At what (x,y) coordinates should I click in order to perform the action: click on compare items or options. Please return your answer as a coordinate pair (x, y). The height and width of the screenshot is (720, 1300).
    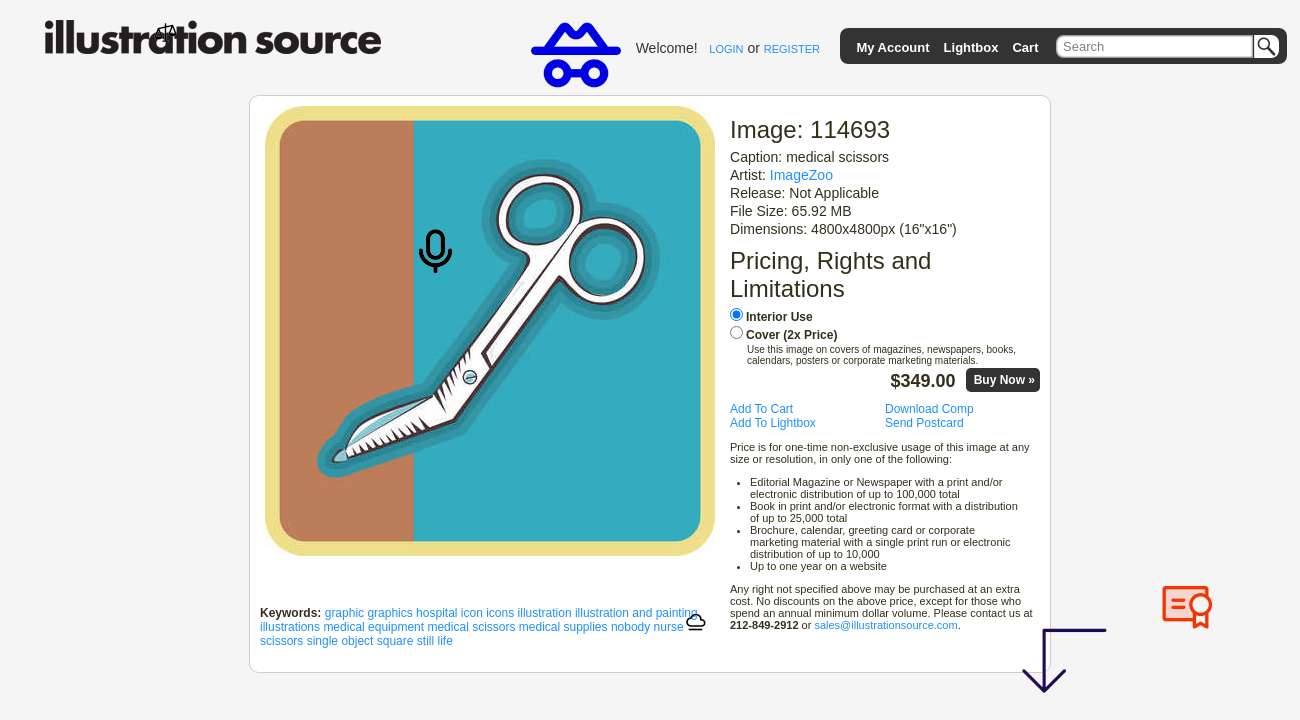
    Looking at the image, I should click on (165, 32).